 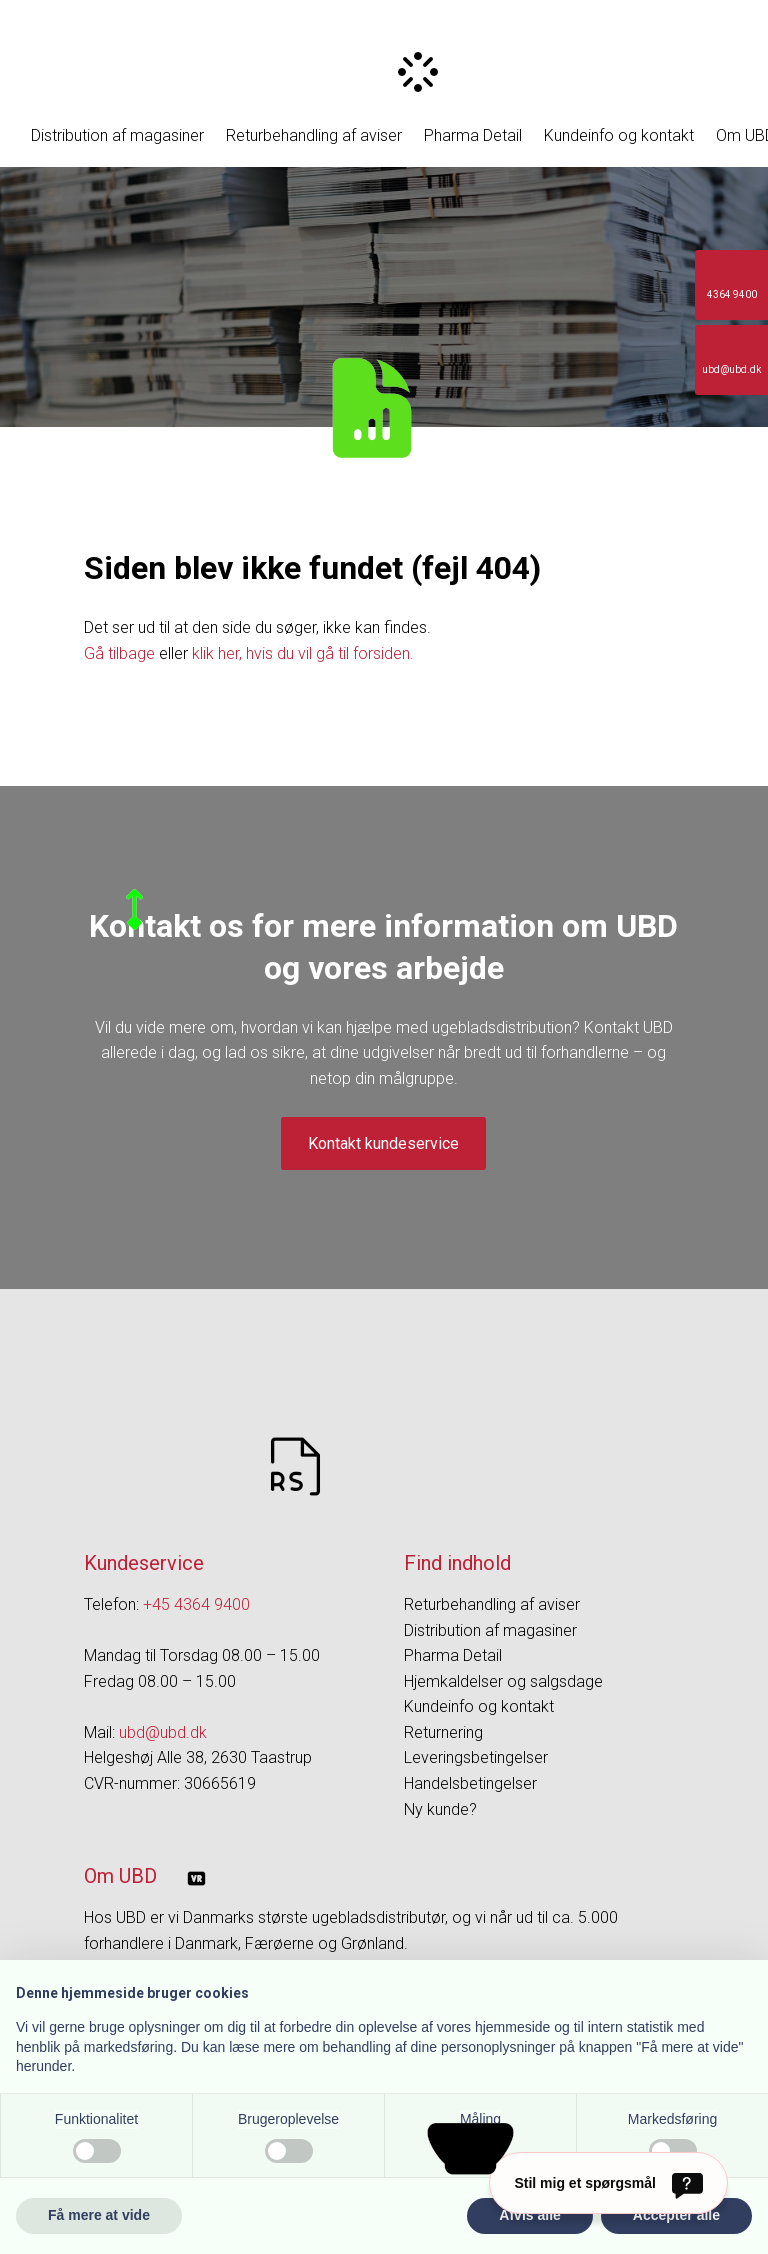 What do you see at coordinates (295, 1466) in the screenshot?
I see `a Rust source code file` at bounding box center [295, 1466].